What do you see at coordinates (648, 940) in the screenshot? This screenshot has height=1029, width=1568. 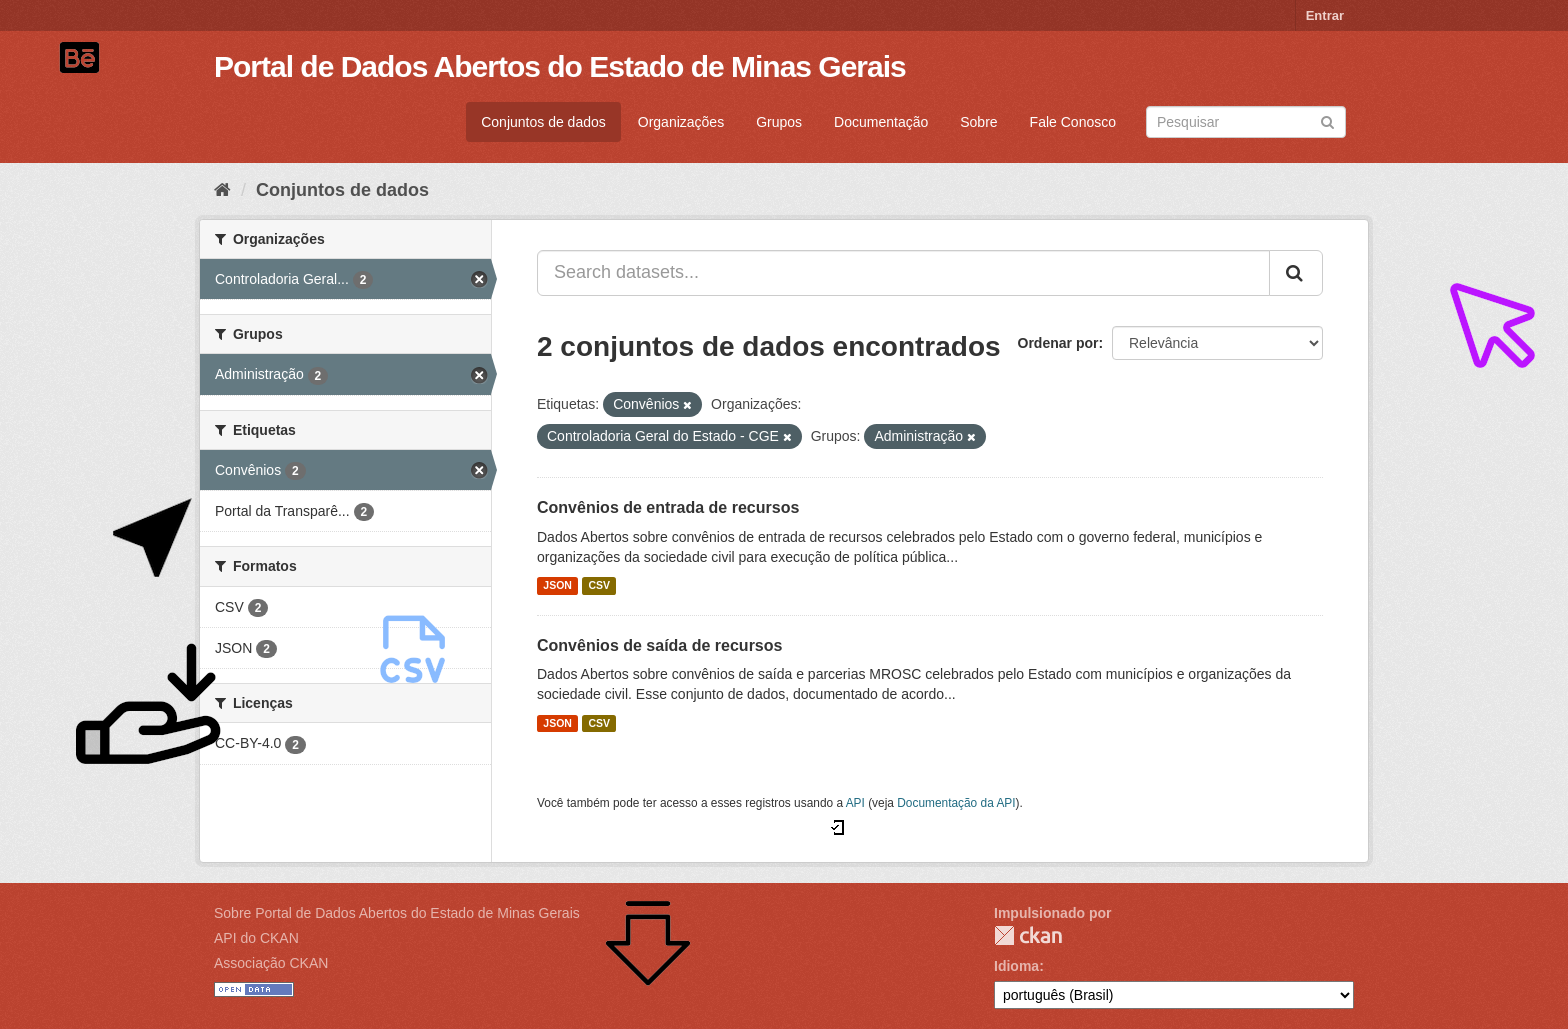 I see `download a file or content` at bounding box center [648, 940].